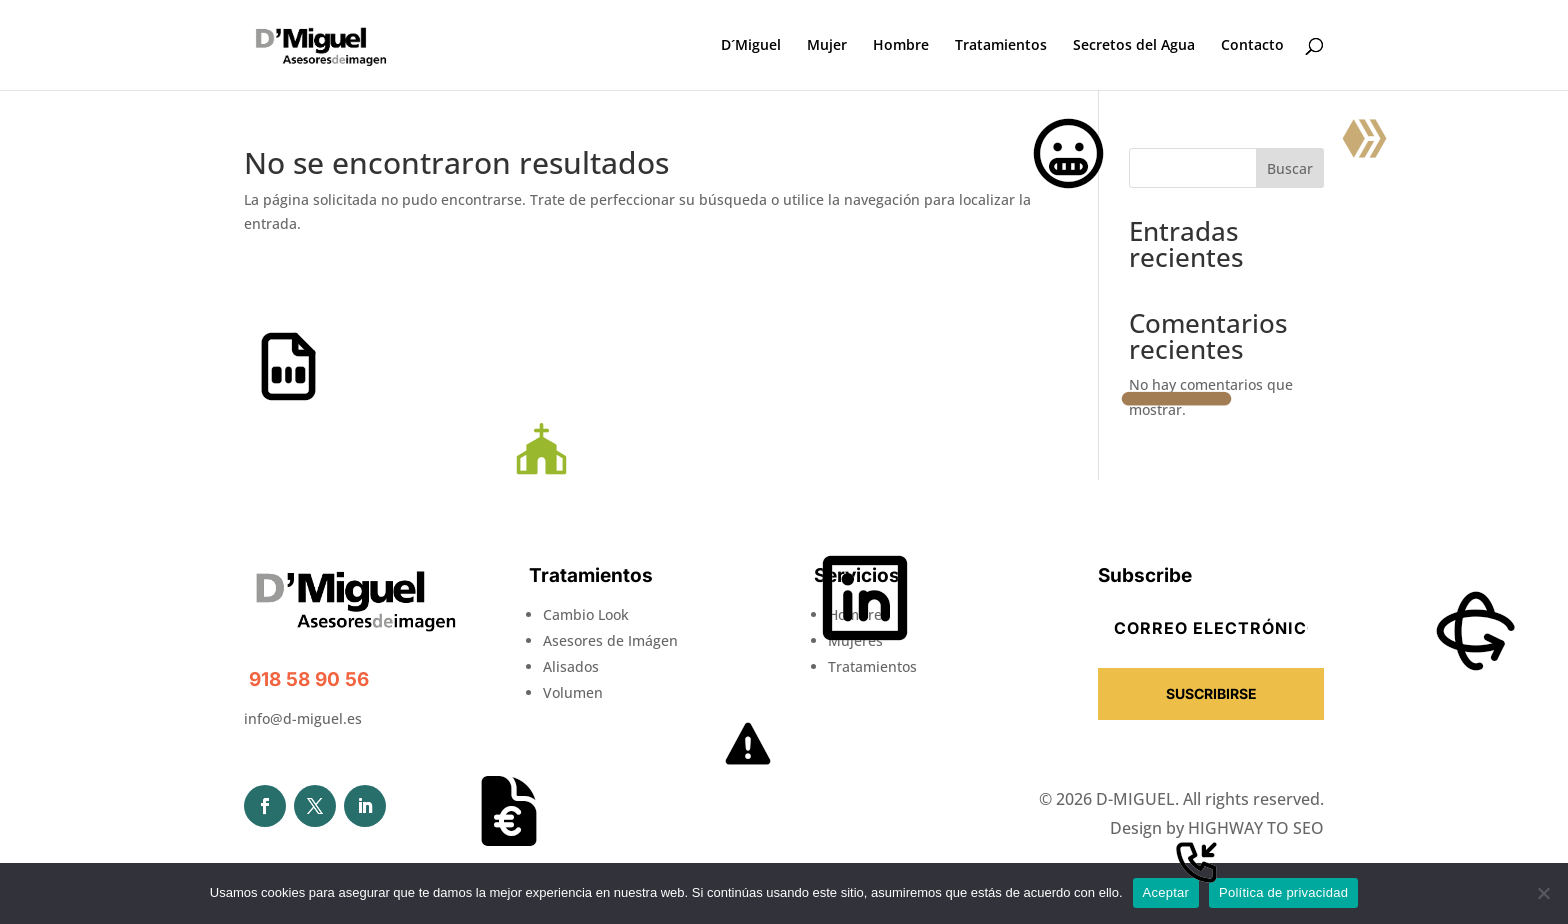 Image resolution: width=1568 pixels, height=924 pixels. I want to click on view barcode document, so click(288, 366).